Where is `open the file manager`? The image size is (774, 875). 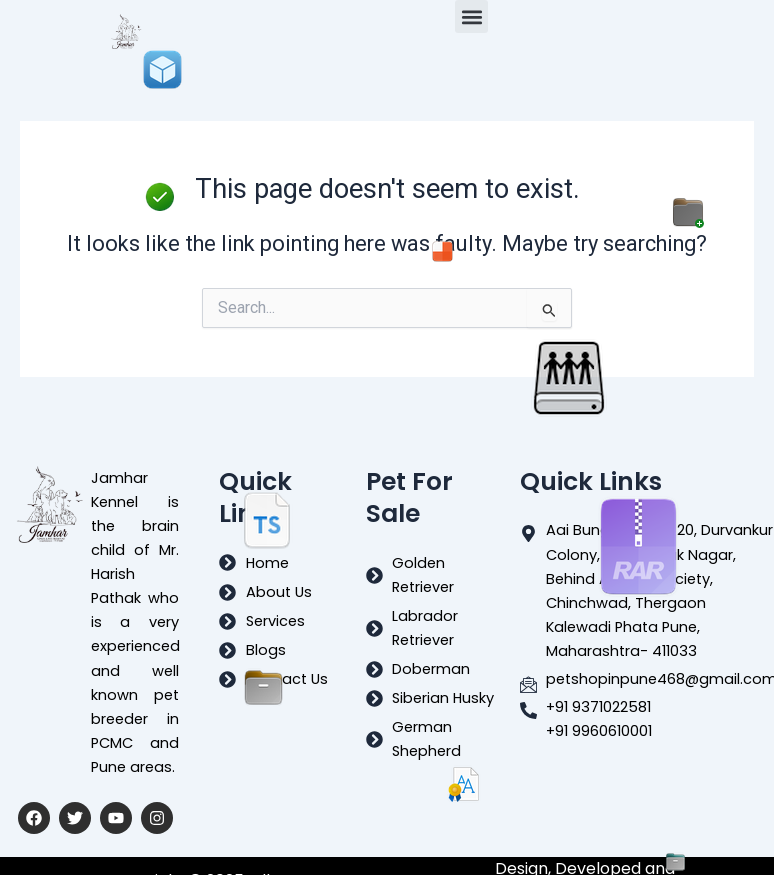 open the file manager is located at coordinates (263, 687).